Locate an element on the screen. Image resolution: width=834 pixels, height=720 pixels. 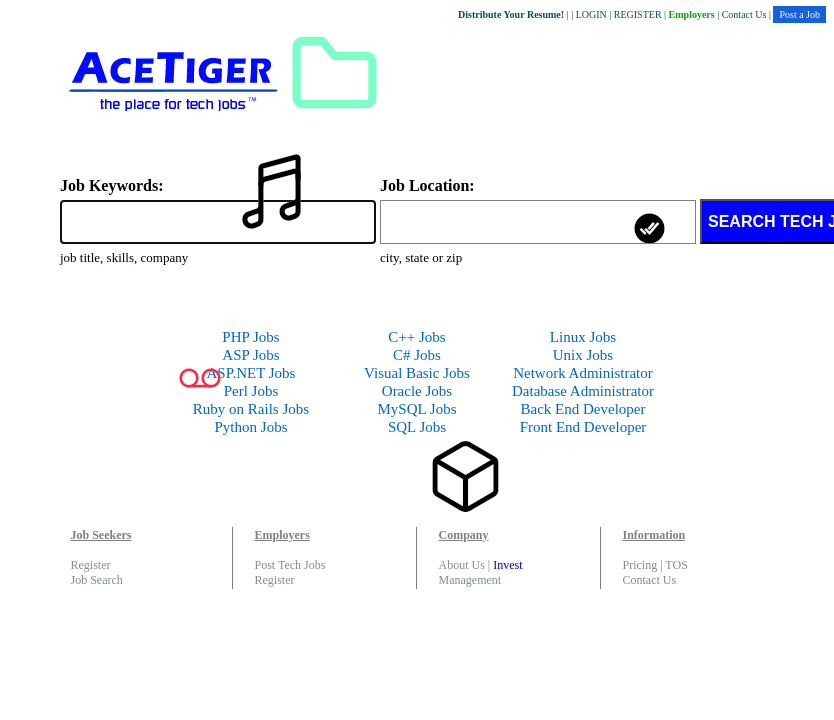
open file folder is located at coordinates (334, 72).